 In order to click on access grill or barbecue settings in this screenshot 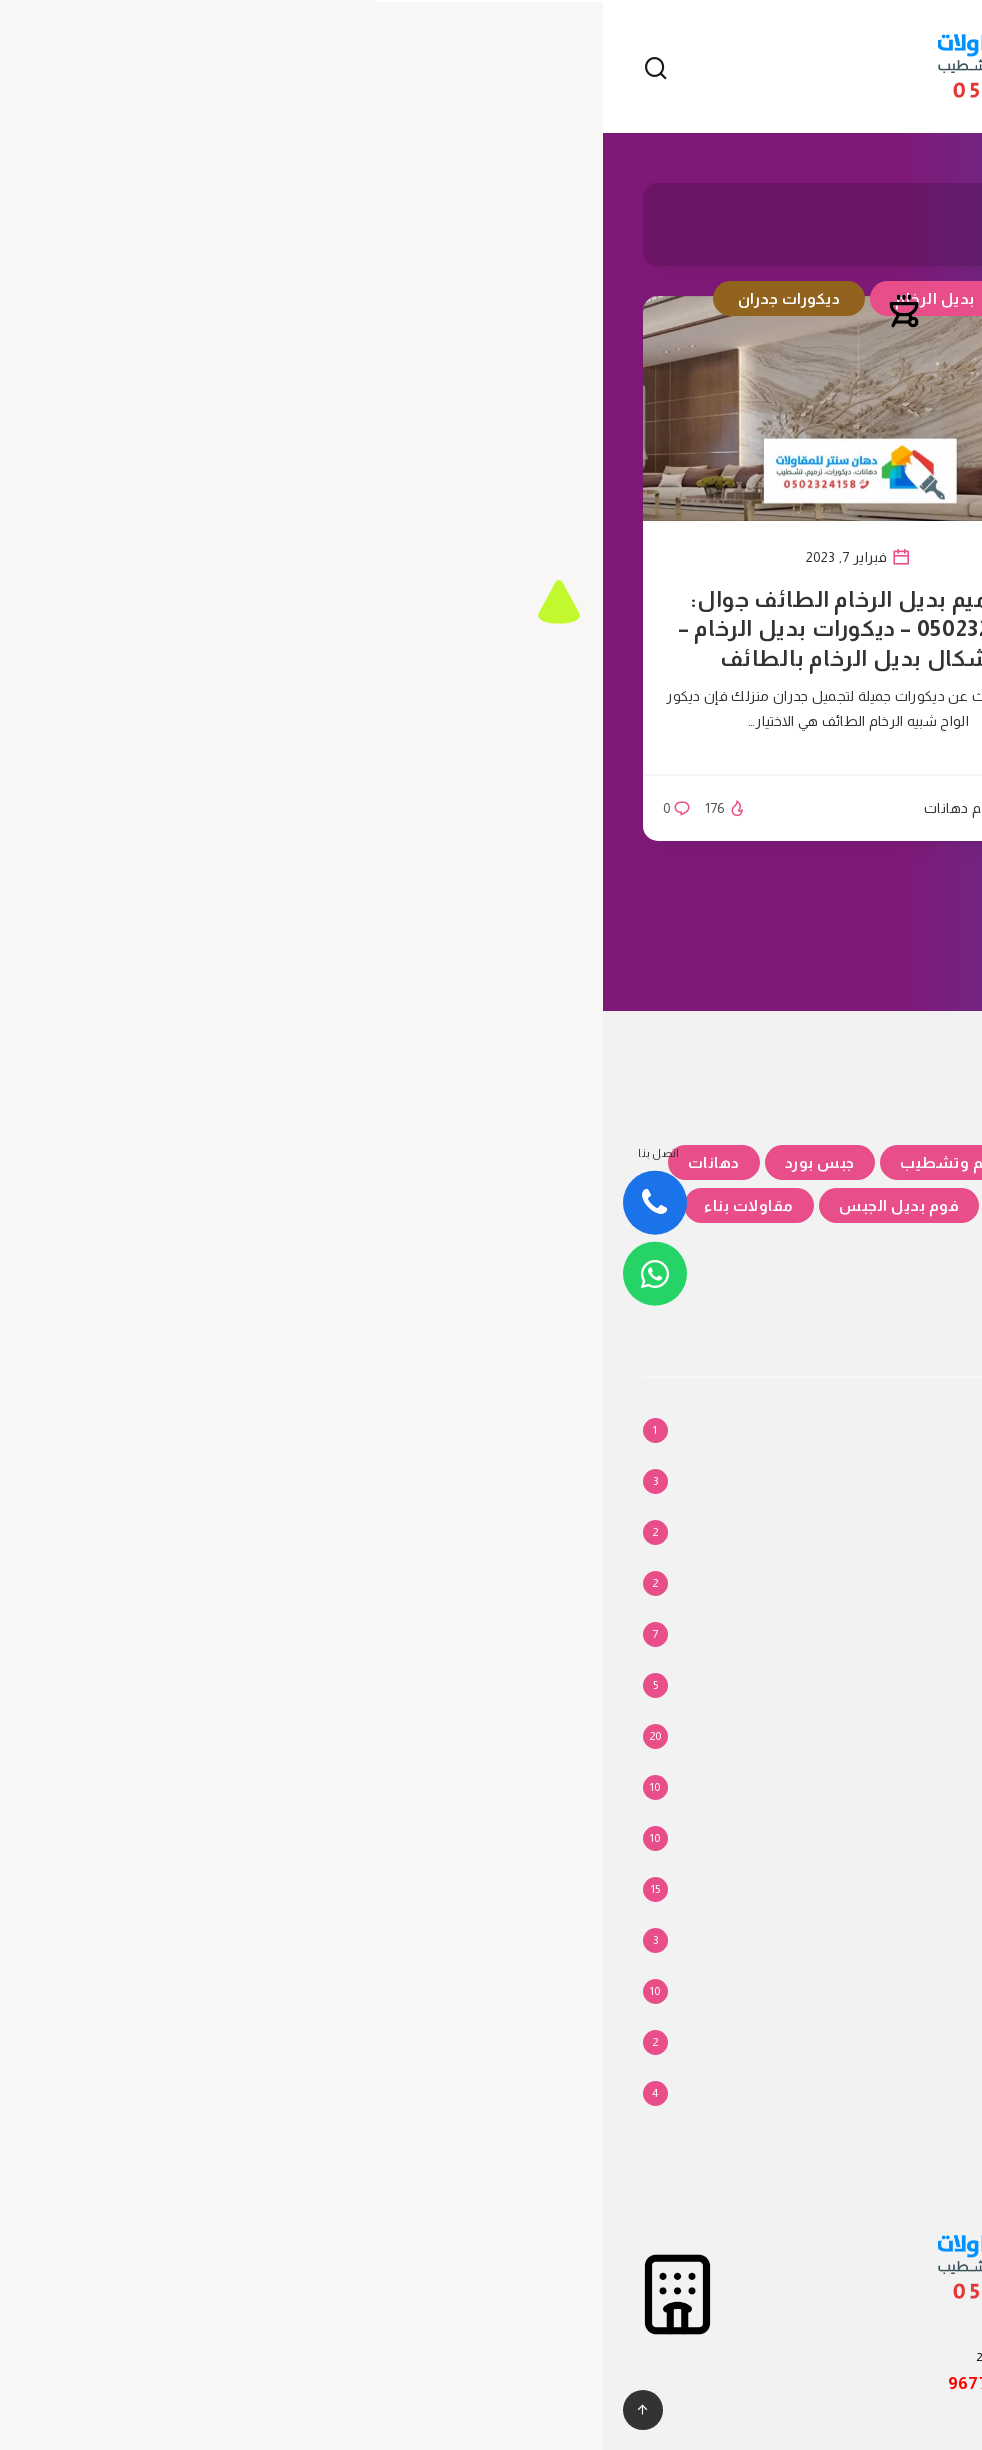, I will do `click(904, 311)`.